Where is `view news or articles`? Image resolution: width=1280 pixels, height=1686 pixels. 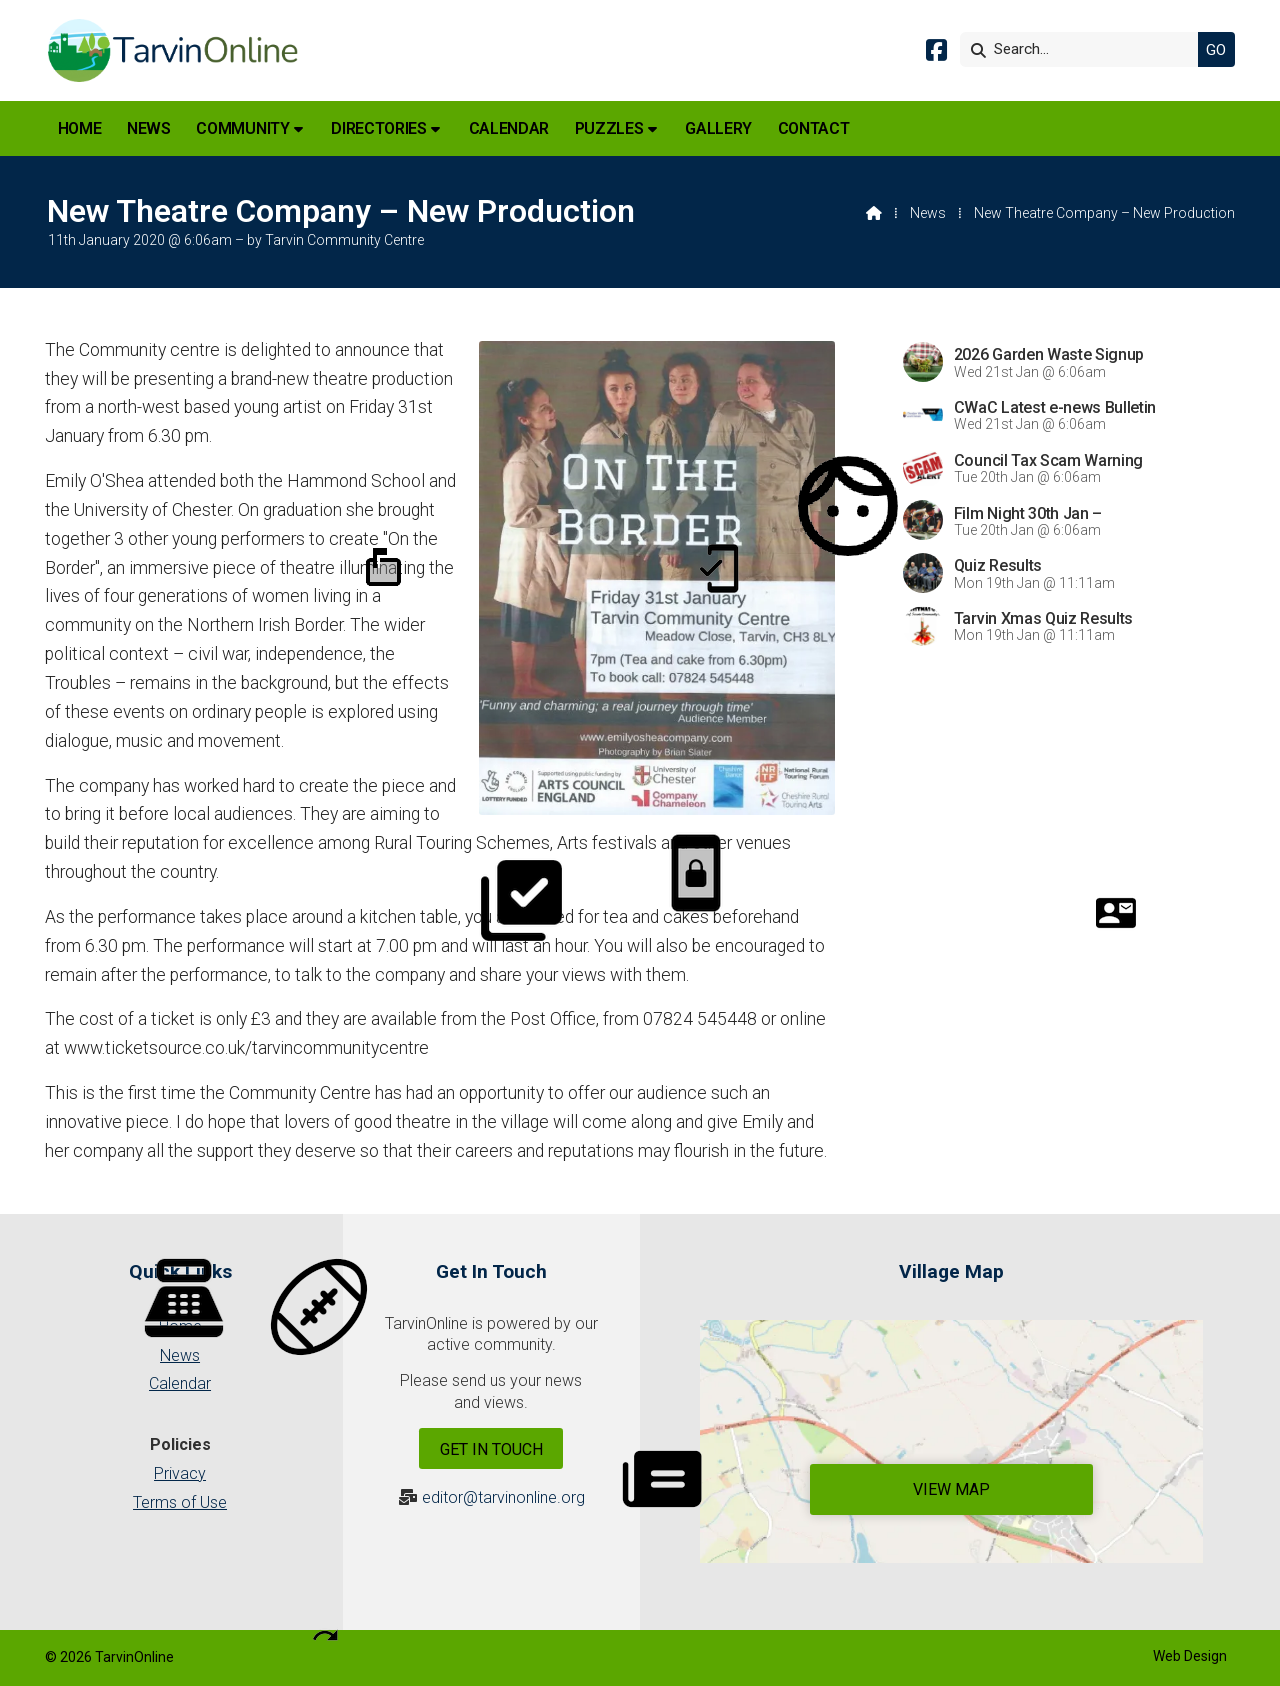
view news or articles is located at coordinates (665, 1479).